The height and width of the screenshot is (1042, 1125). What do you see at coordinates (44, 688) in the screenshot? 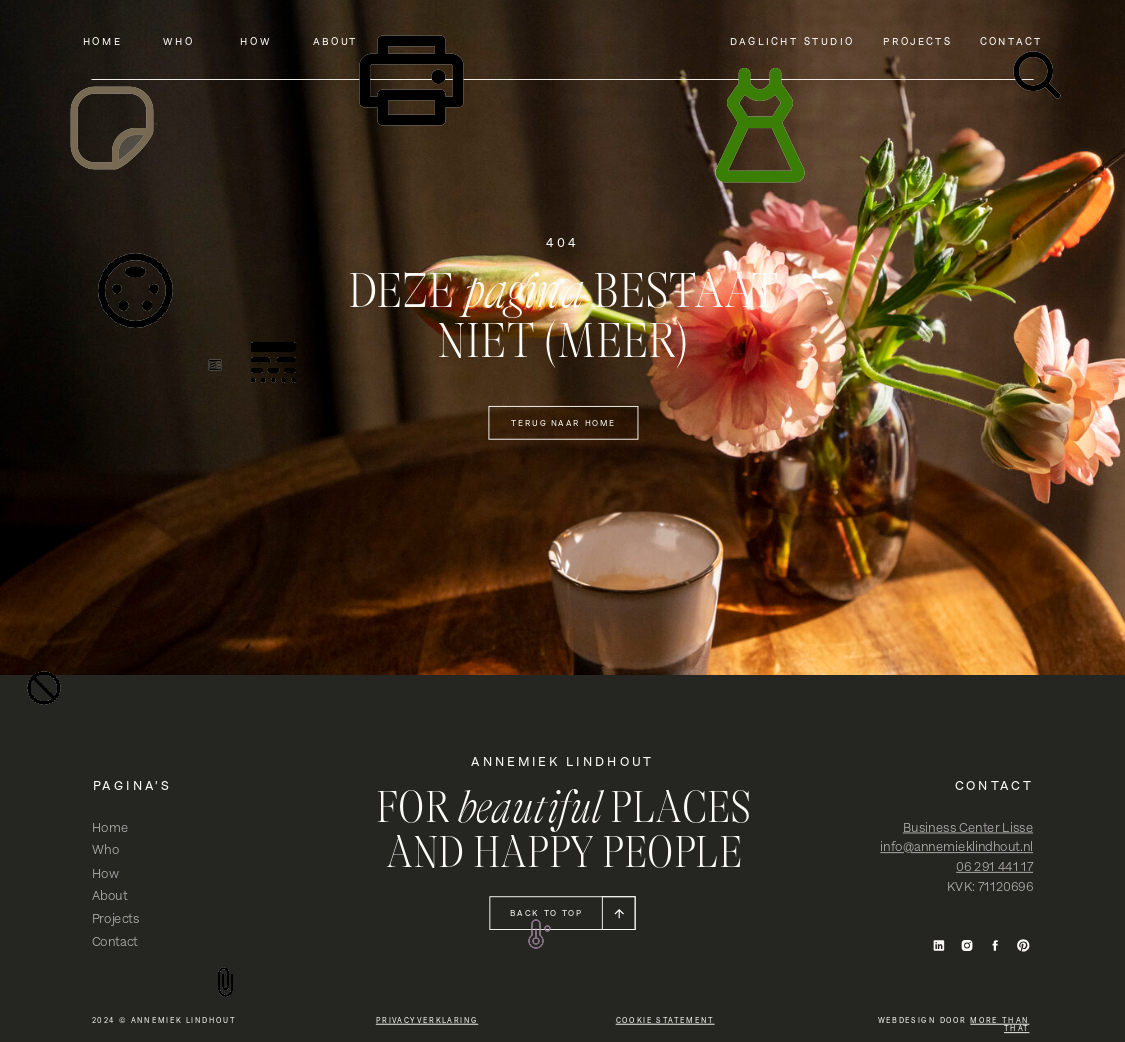
I see `mark content as not interested` at bounding box center [44, 688].